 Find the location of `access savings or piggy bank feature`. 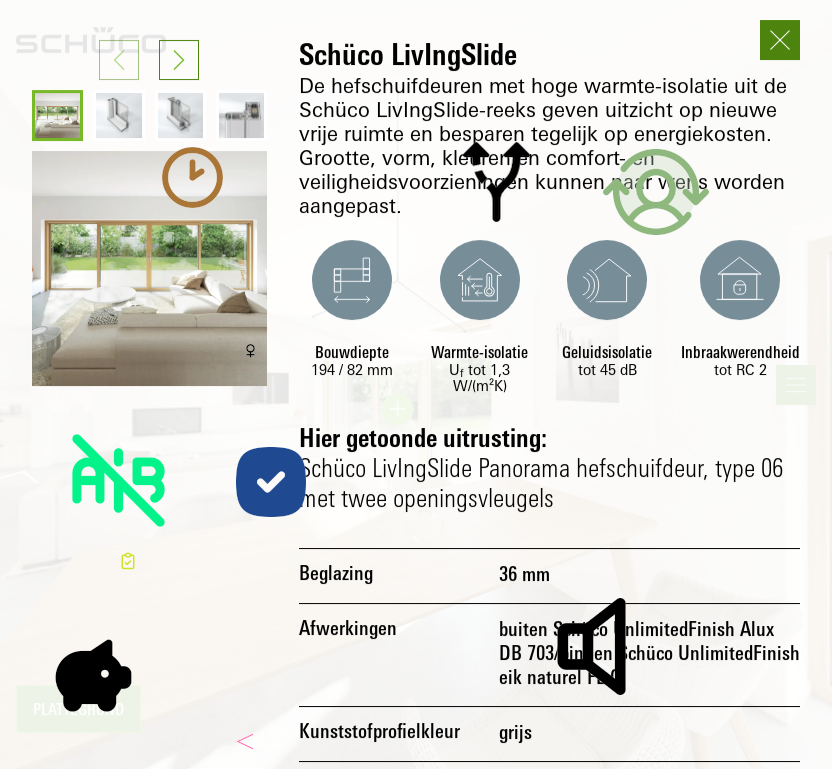

access savings or piggy bank feature is located at coordinates (93, 677).